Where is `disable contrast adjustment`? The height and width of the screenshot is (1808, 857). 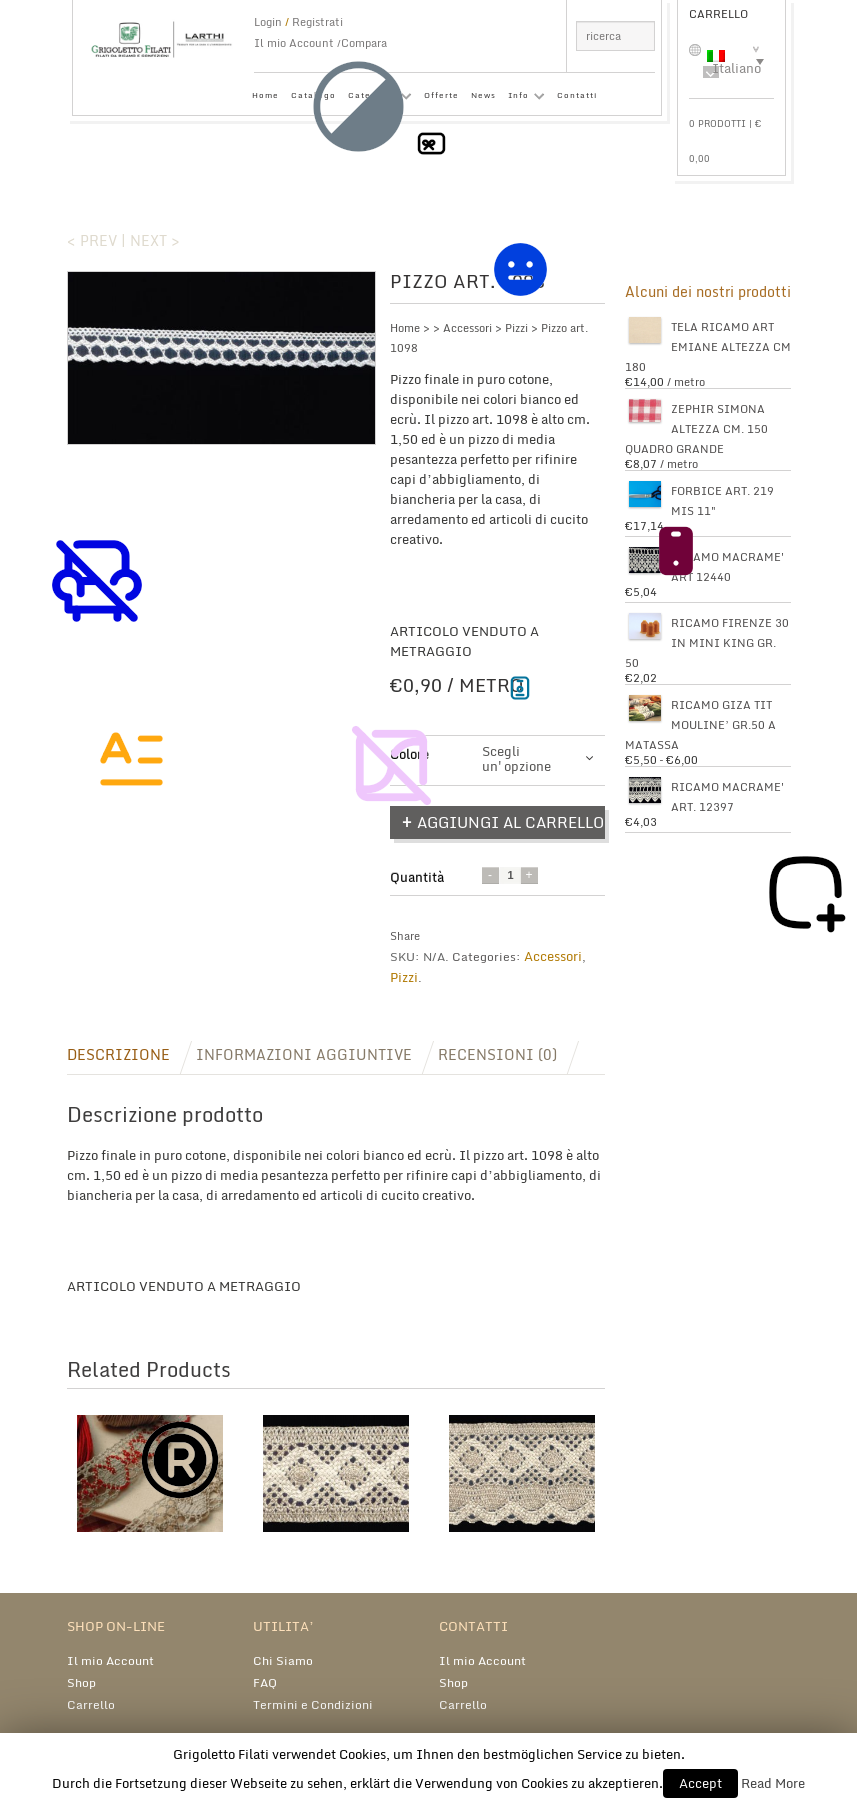 disable contrast adjustment is located at coordinates (391, 765).